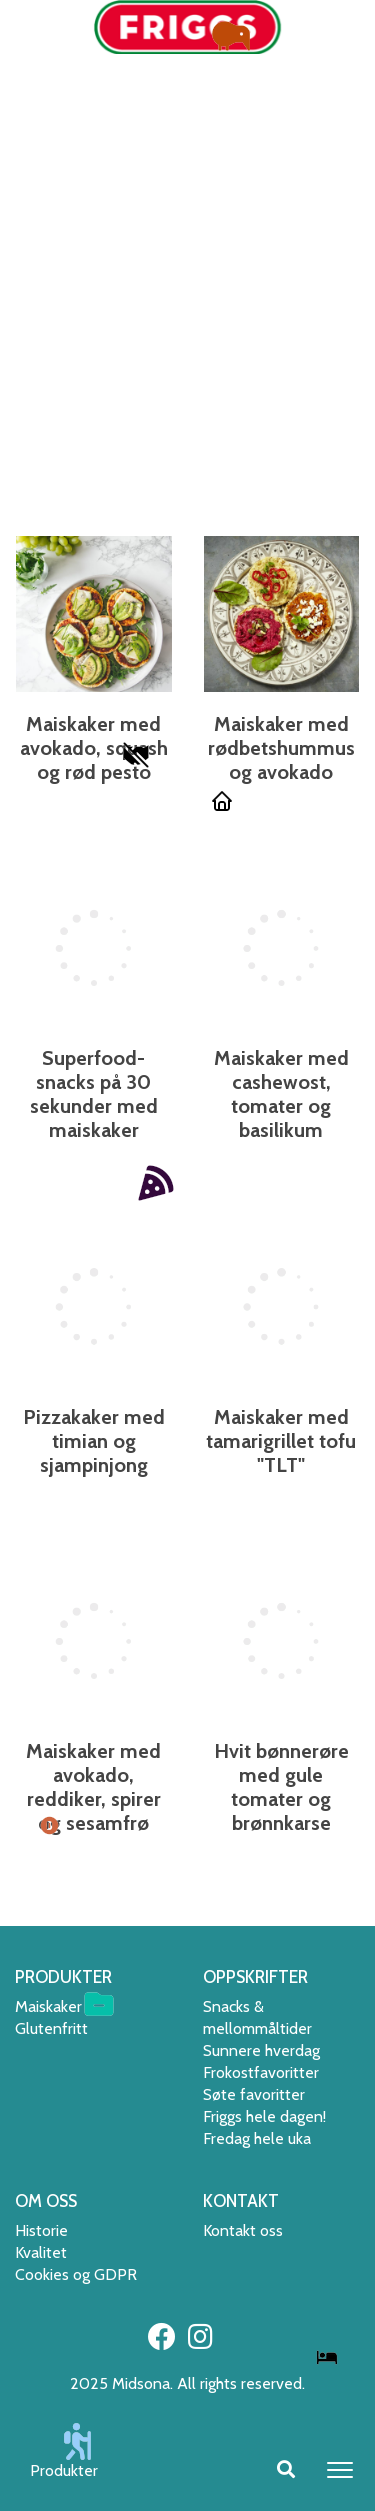 The image size is (375, 2511). What do you see at coordinates (327, 2357) in the screenshot?
I see `find nearby hotels or accommodations` at bounding box center [327, 2357].